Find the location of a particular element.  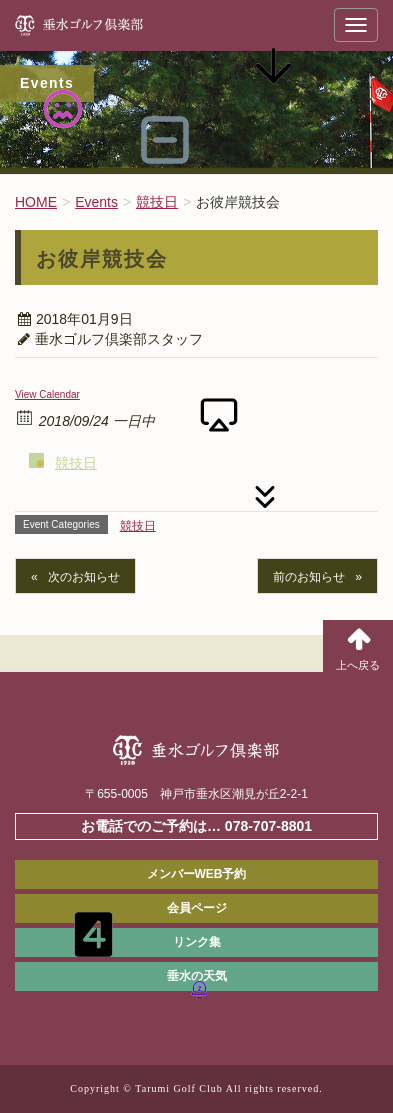

collapse or minimize a section is located at coordinates (165, 140).